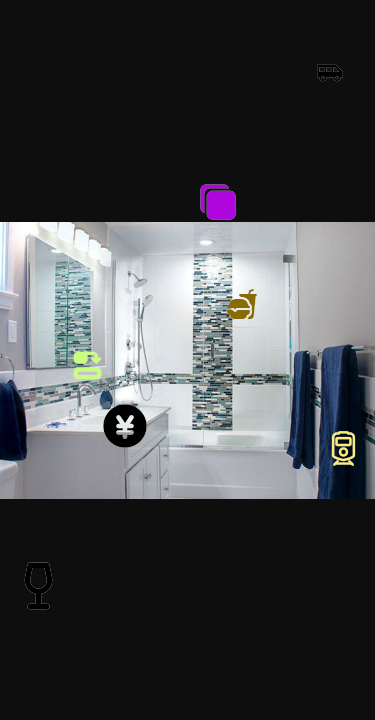 Image resolution: width=375 pixels, height=720 pixels. Describe the element at coordinates (38, 584) in the screenshot. I see `browse wine or beverage options` at that location.